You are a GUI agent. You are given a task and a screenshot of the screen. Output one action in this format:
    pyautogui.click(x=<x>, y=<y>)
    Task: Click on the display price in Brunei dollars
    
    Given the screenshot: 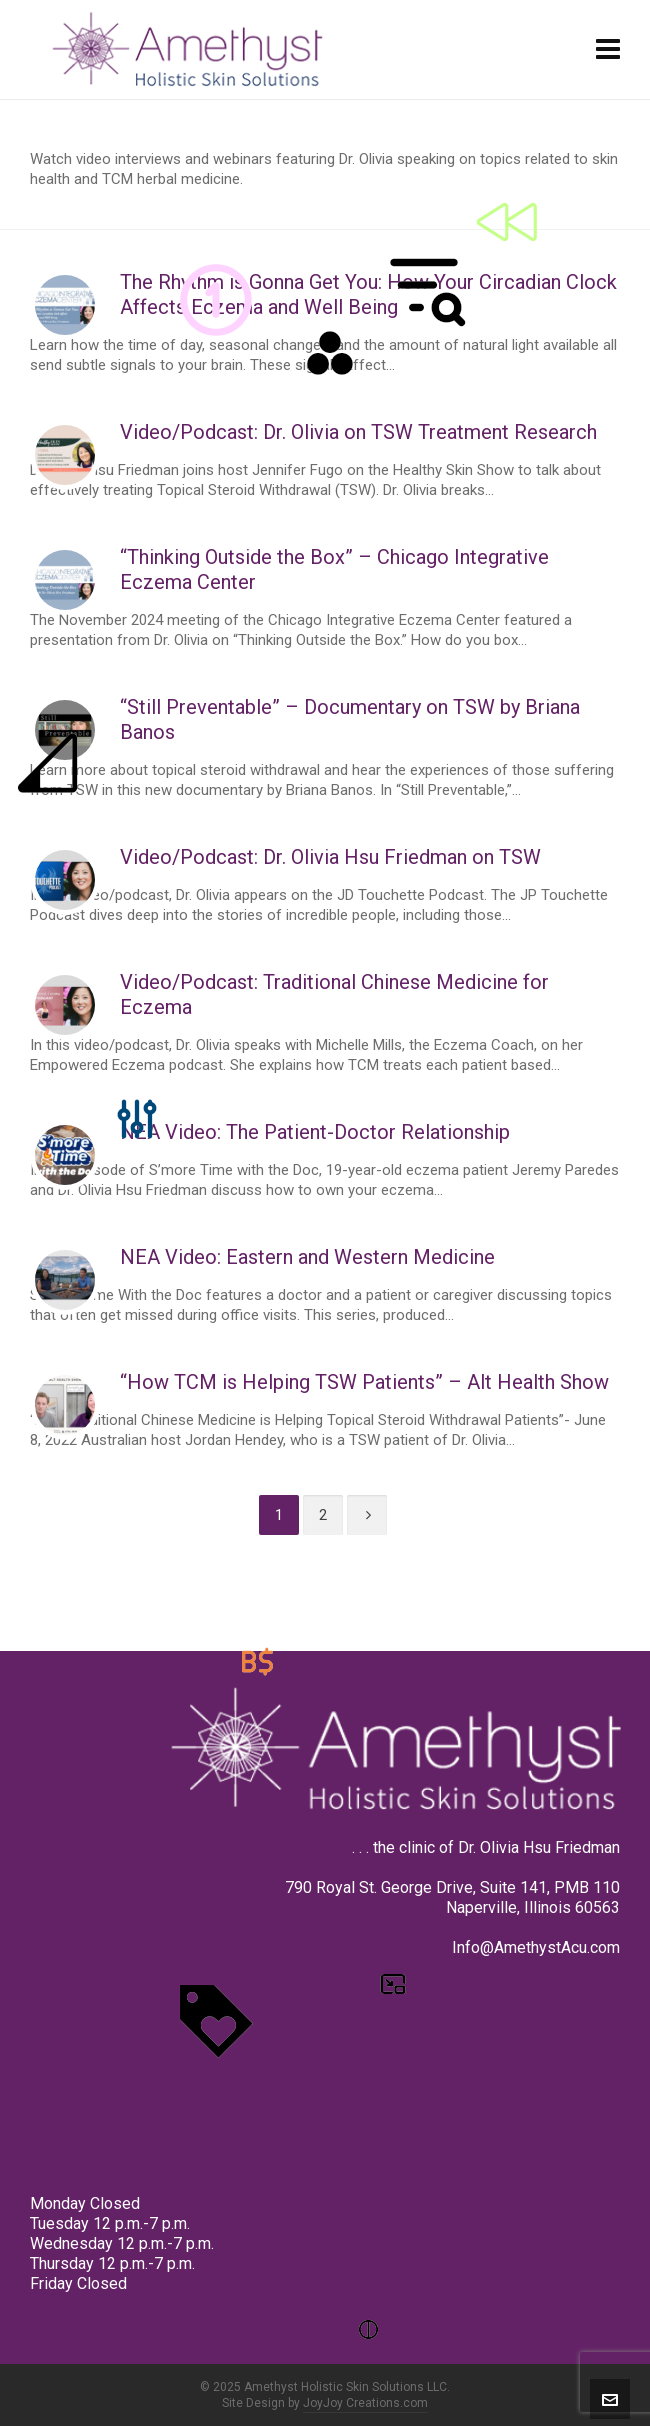 What is the action you would take?
    pyautogui.click(x=257, y=1661)
    